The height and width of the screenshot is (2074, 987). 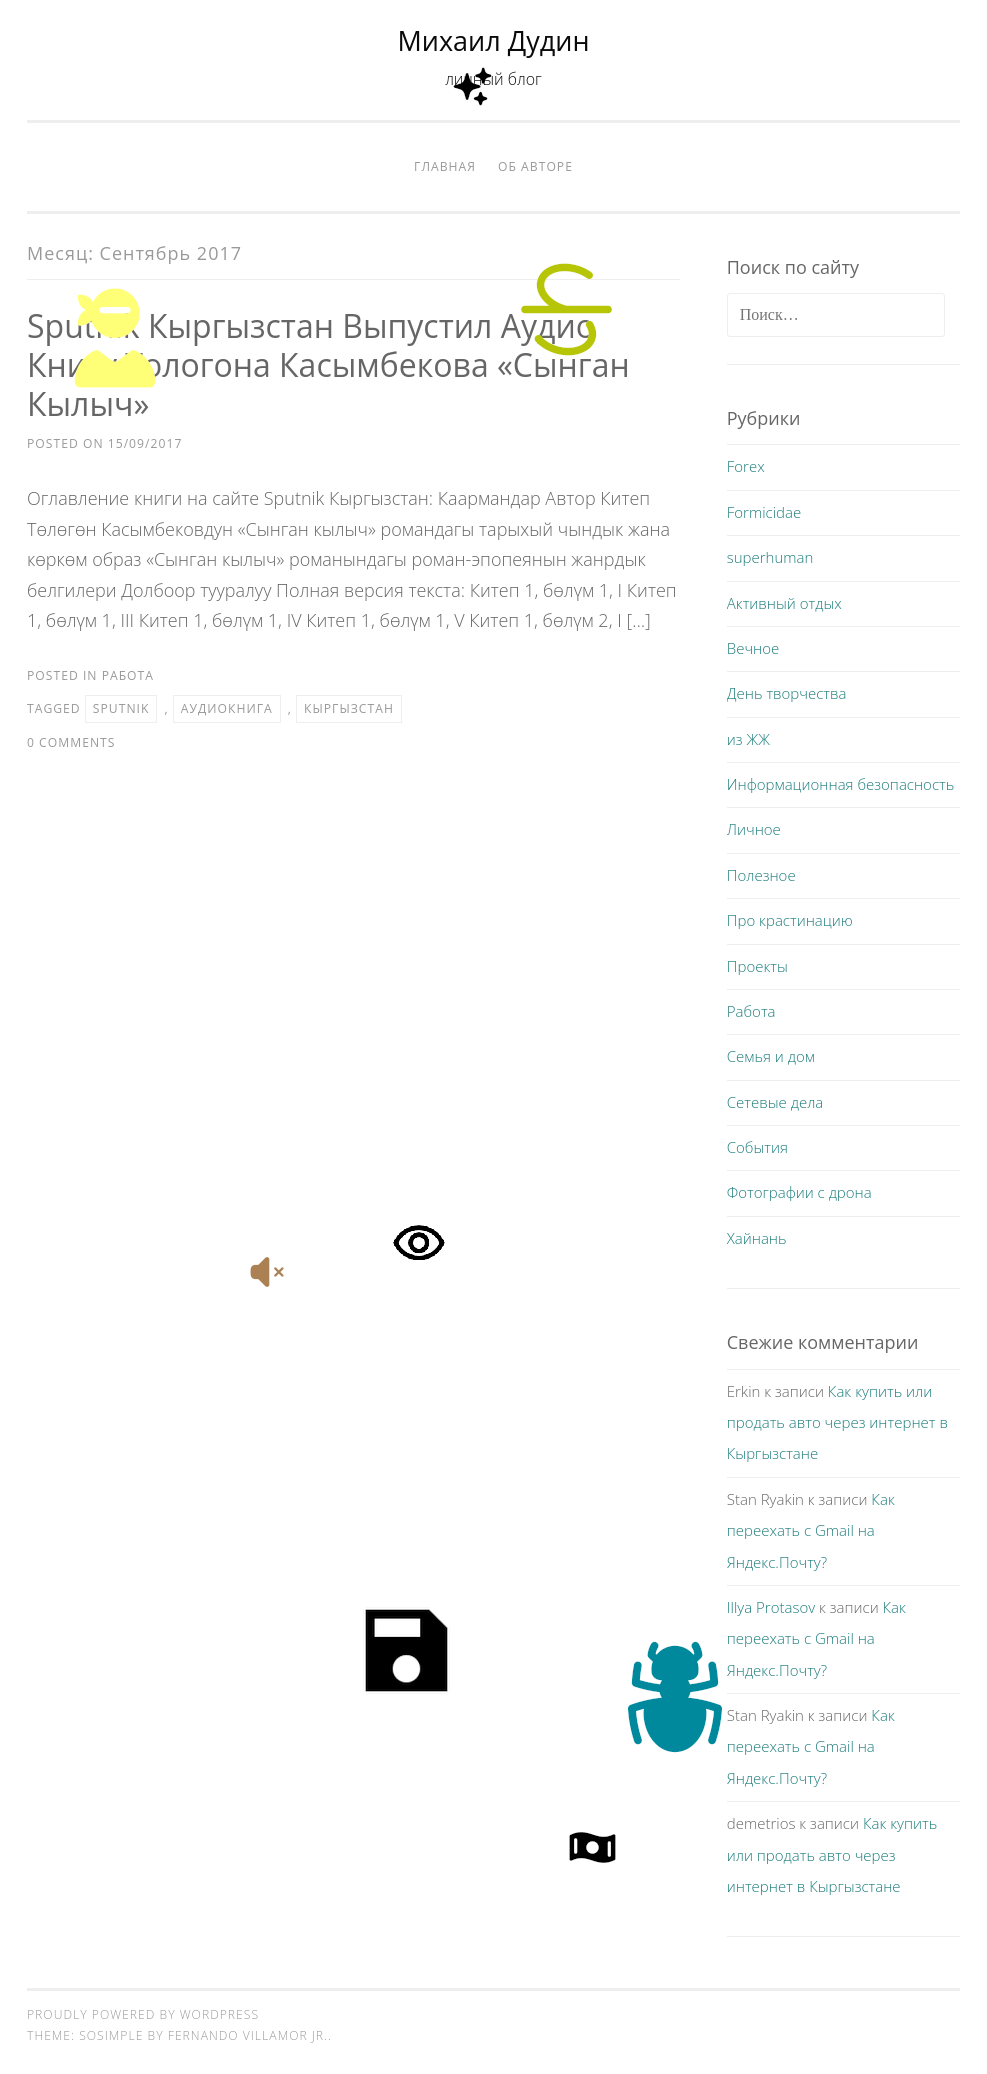 I want to click on indicates AI-generated or enhanced content, so click(x=472, y=86).